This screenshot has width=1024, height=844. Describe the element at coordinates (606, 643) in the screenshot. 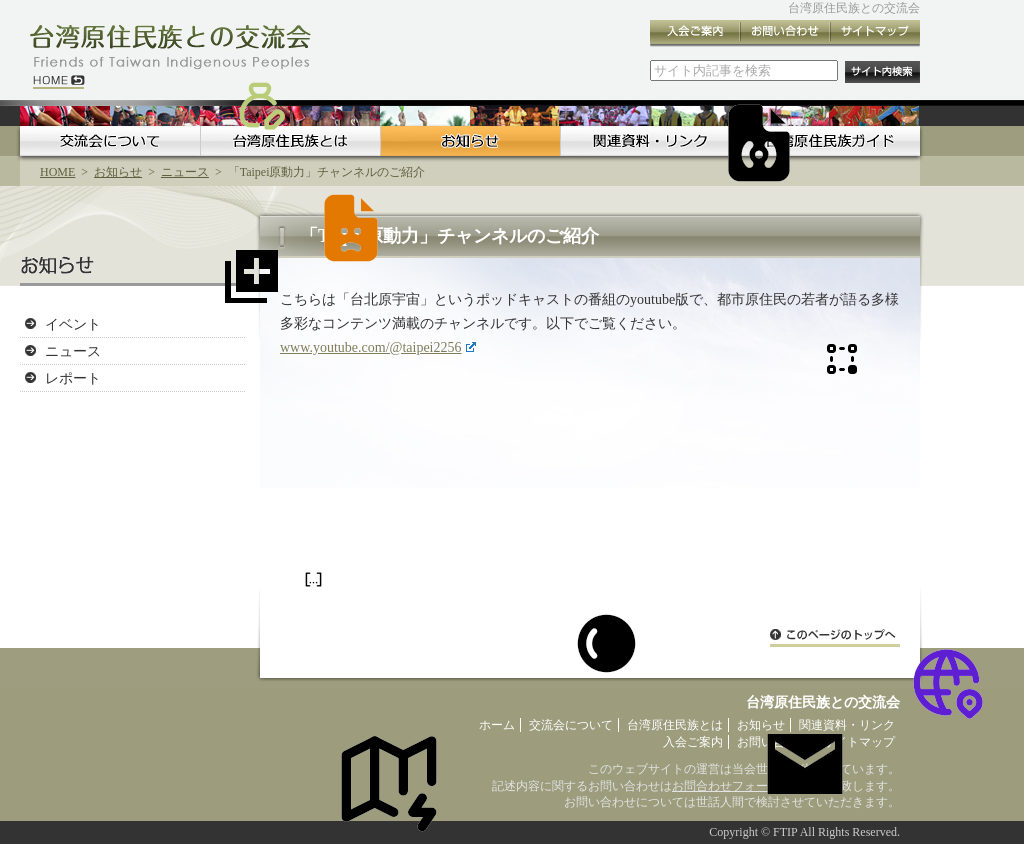

I see `apply inner shadow effect to the left side` at that location.